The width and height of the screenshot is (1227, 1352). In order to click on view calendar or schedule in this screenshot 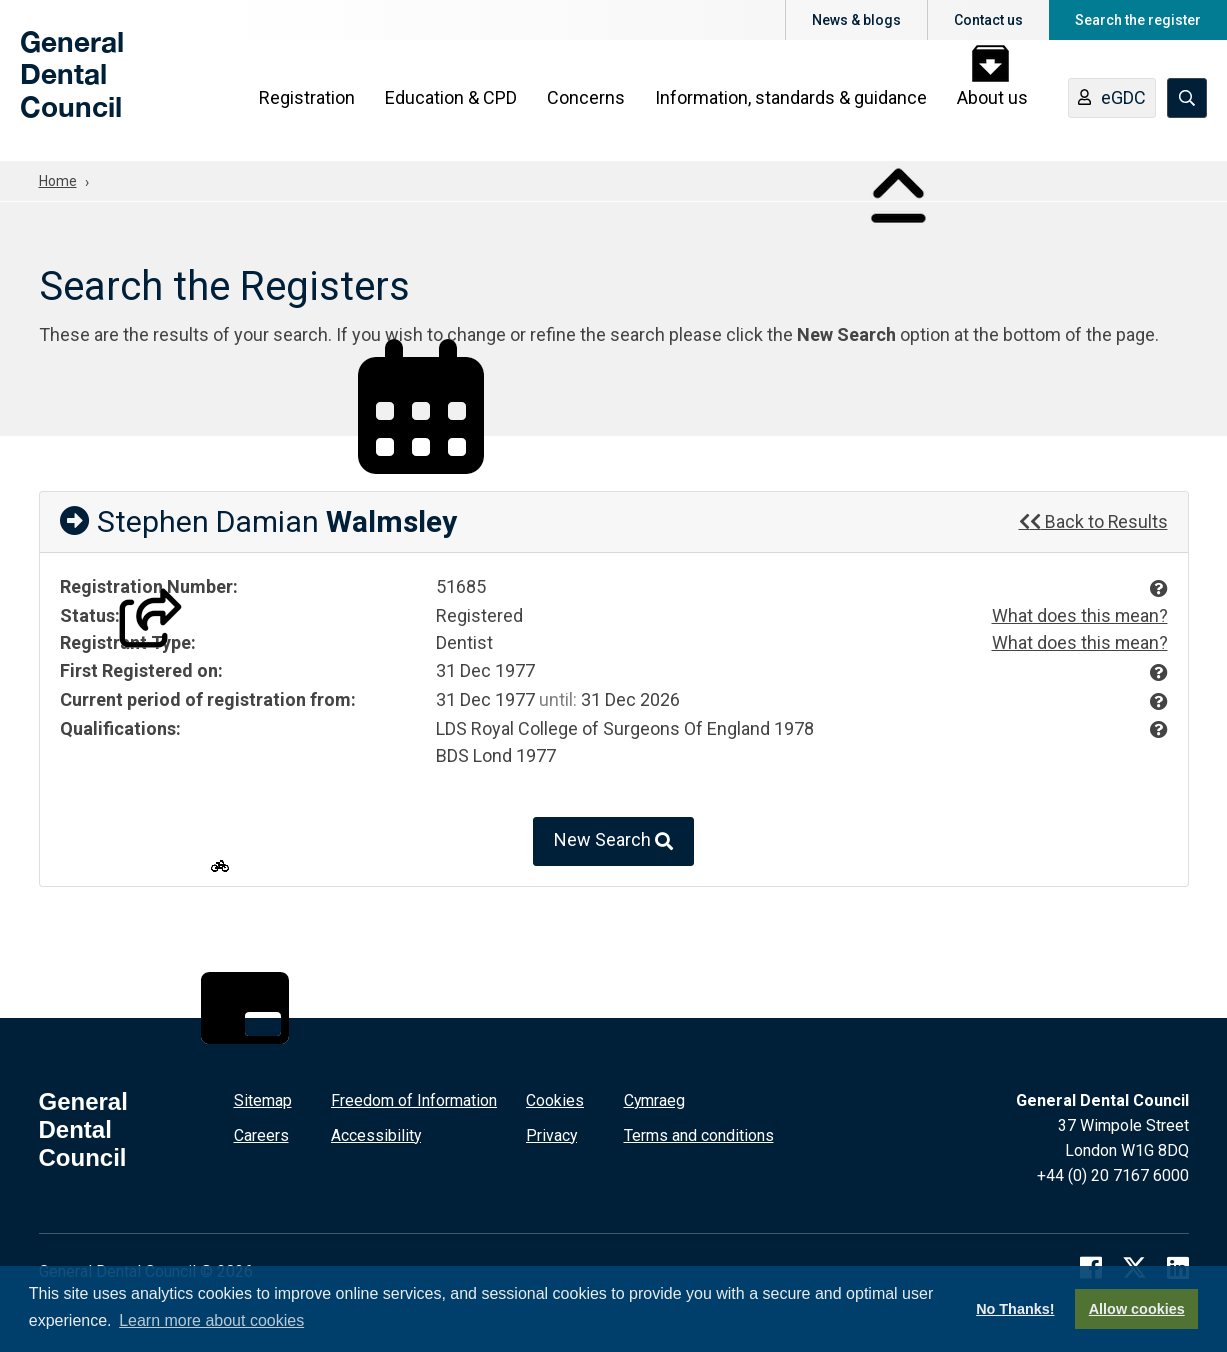, I will do `click(421, 411)`.